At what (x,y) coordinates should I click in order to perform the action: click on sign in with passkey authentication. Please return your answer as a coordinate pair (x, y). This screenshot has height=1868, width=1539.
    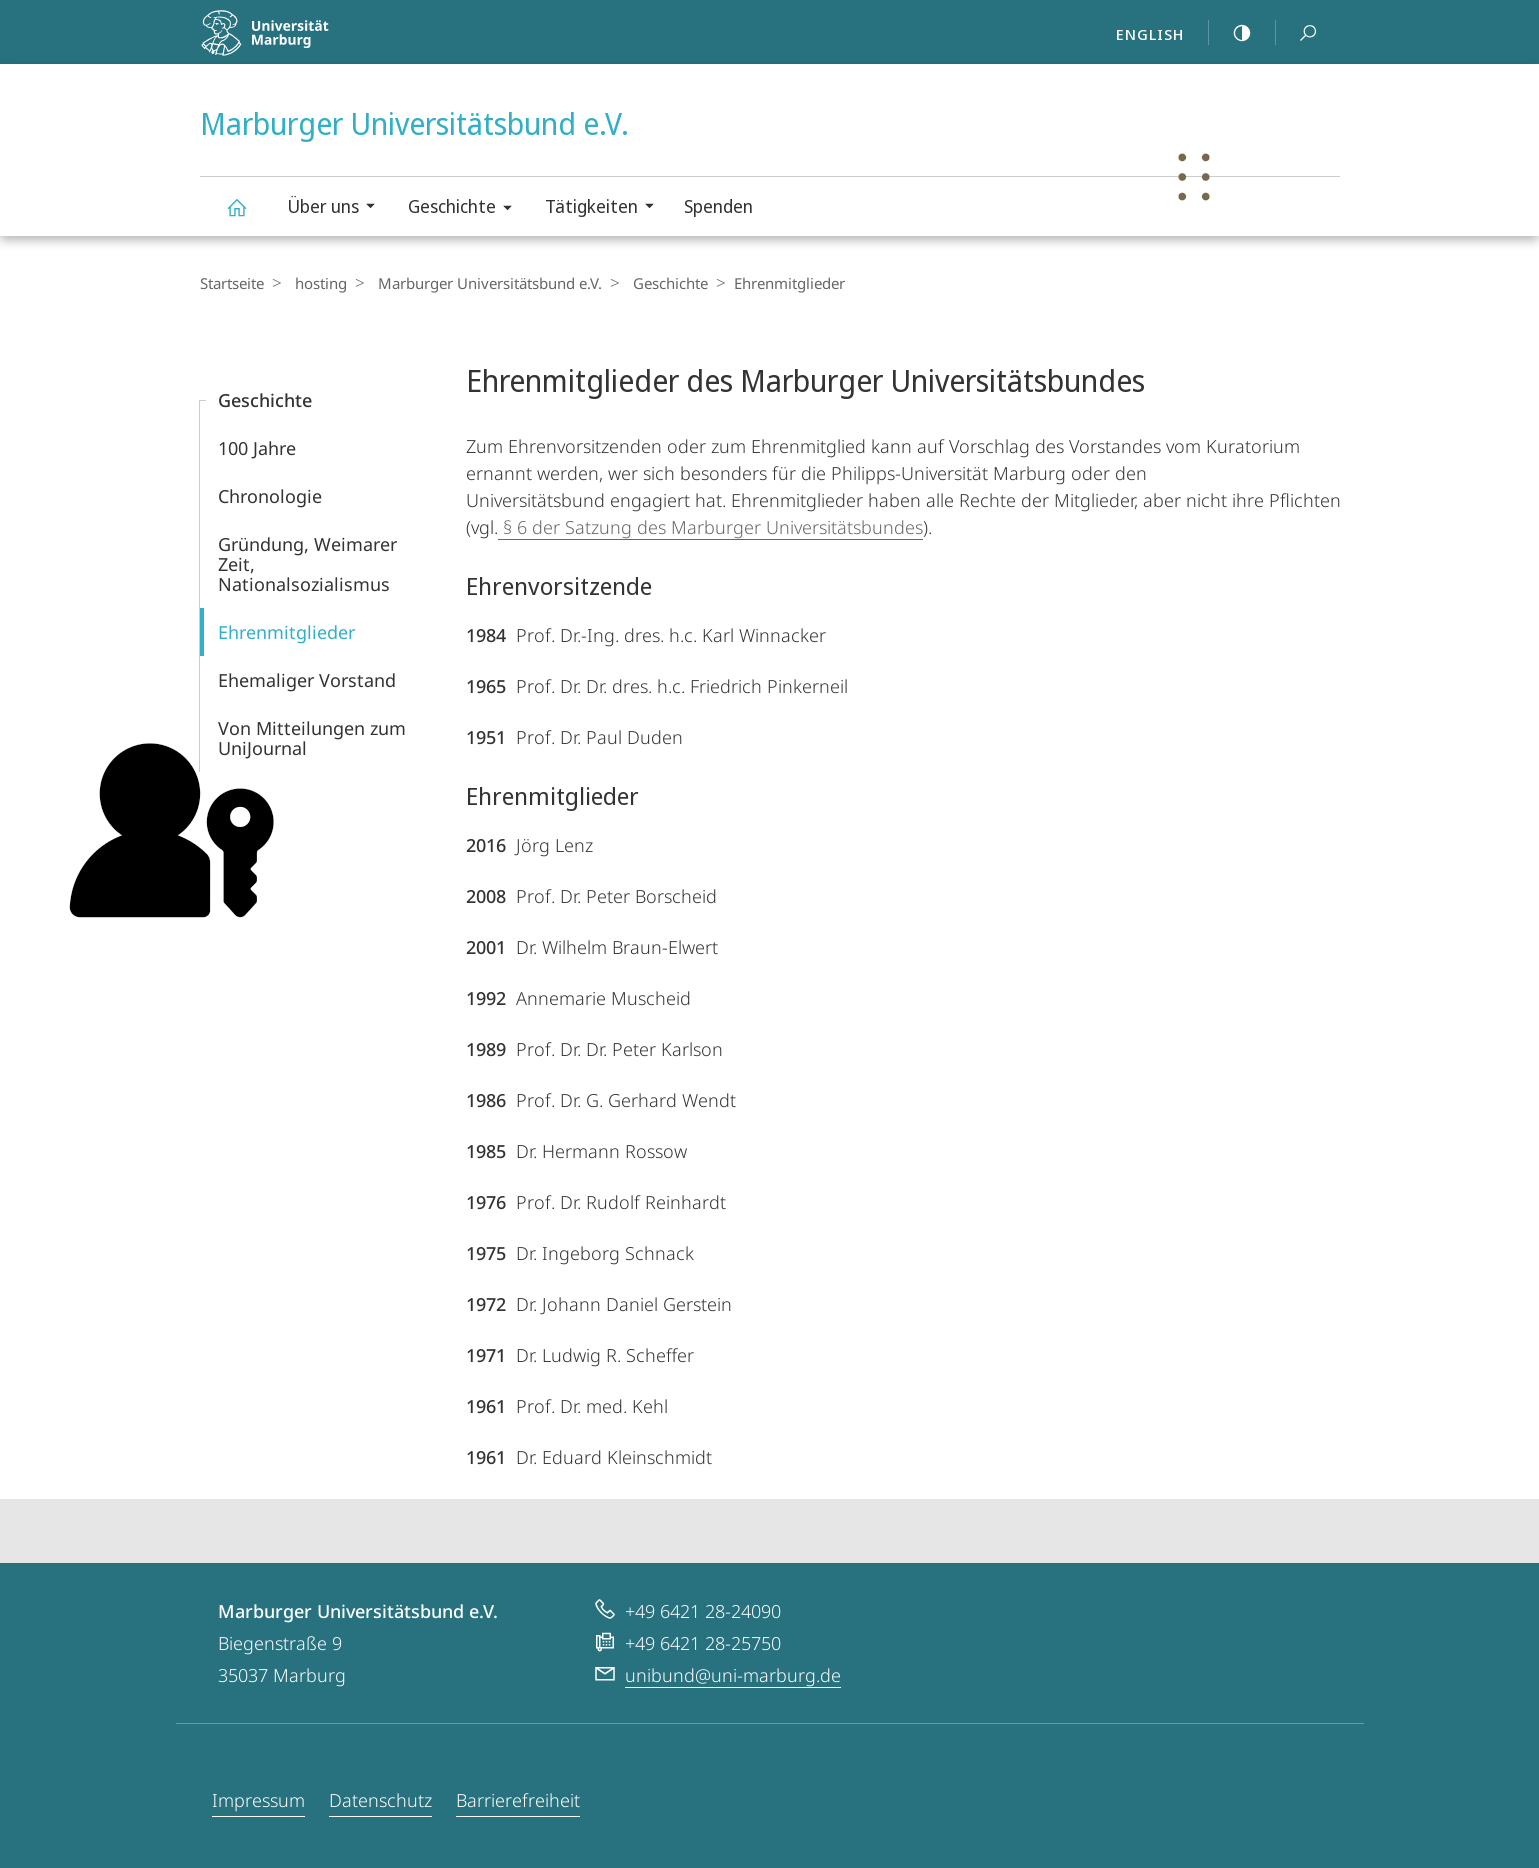
    Looking at the image, I should click on (170, 837).